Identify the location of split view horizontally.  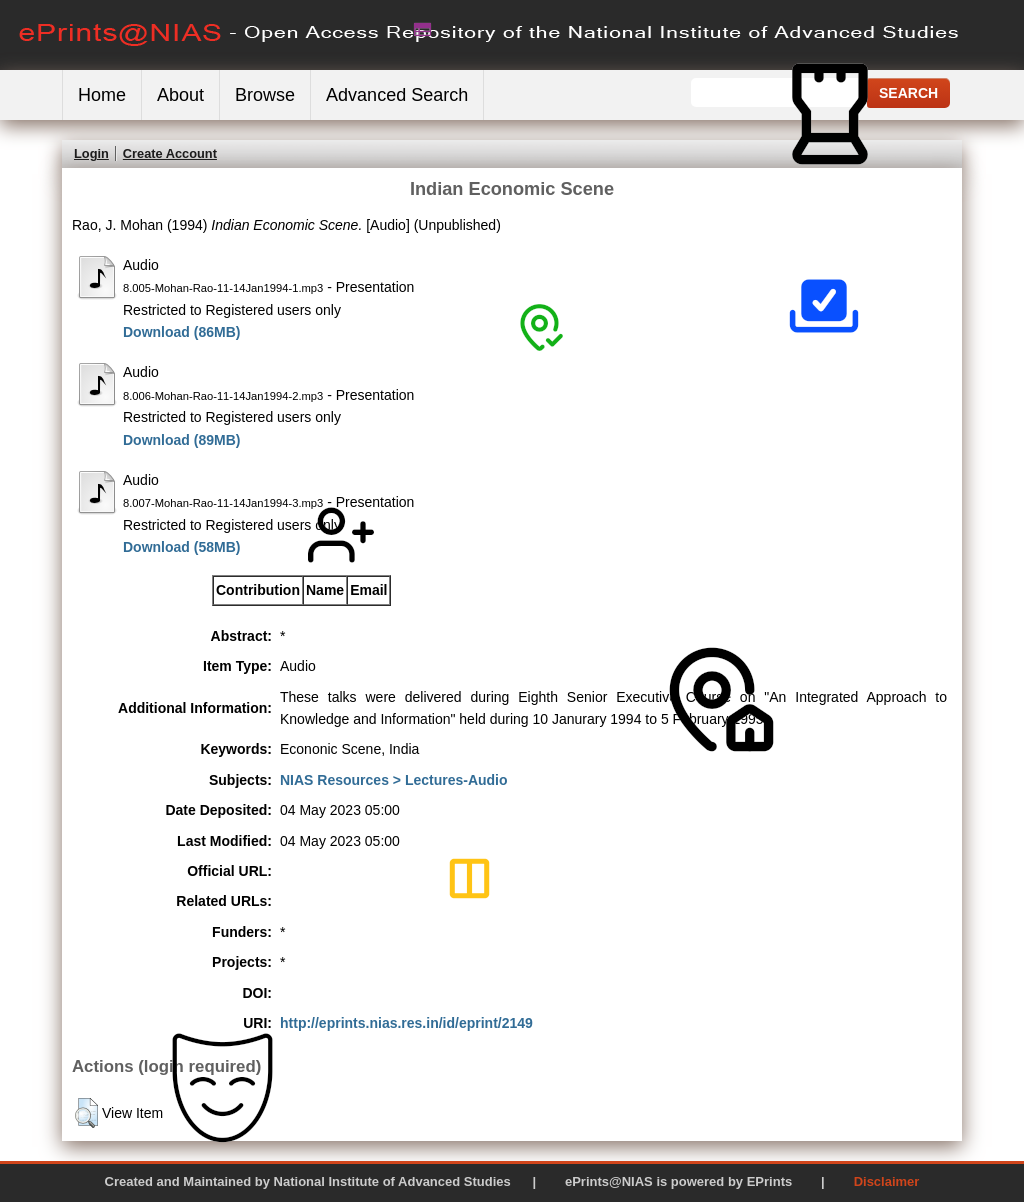
(469, 878).